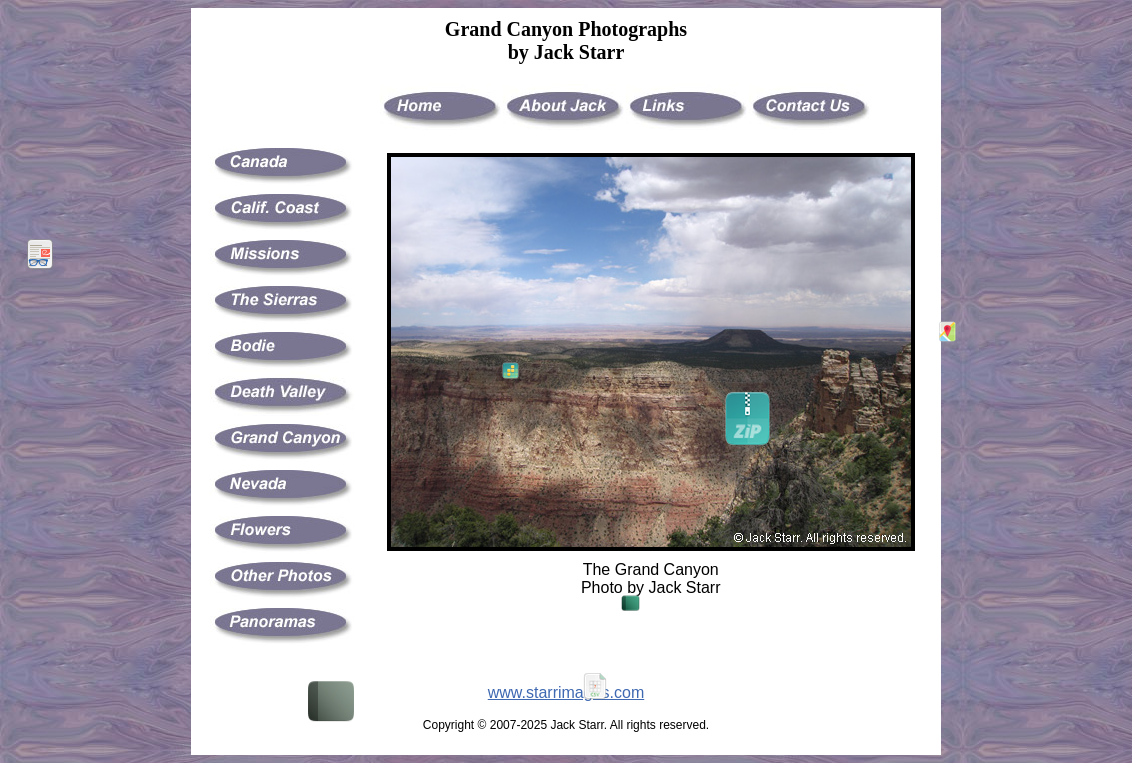  Describe the element at coordinates (40, 254) in the screenshot. I see `open atril document viewer` at that location.